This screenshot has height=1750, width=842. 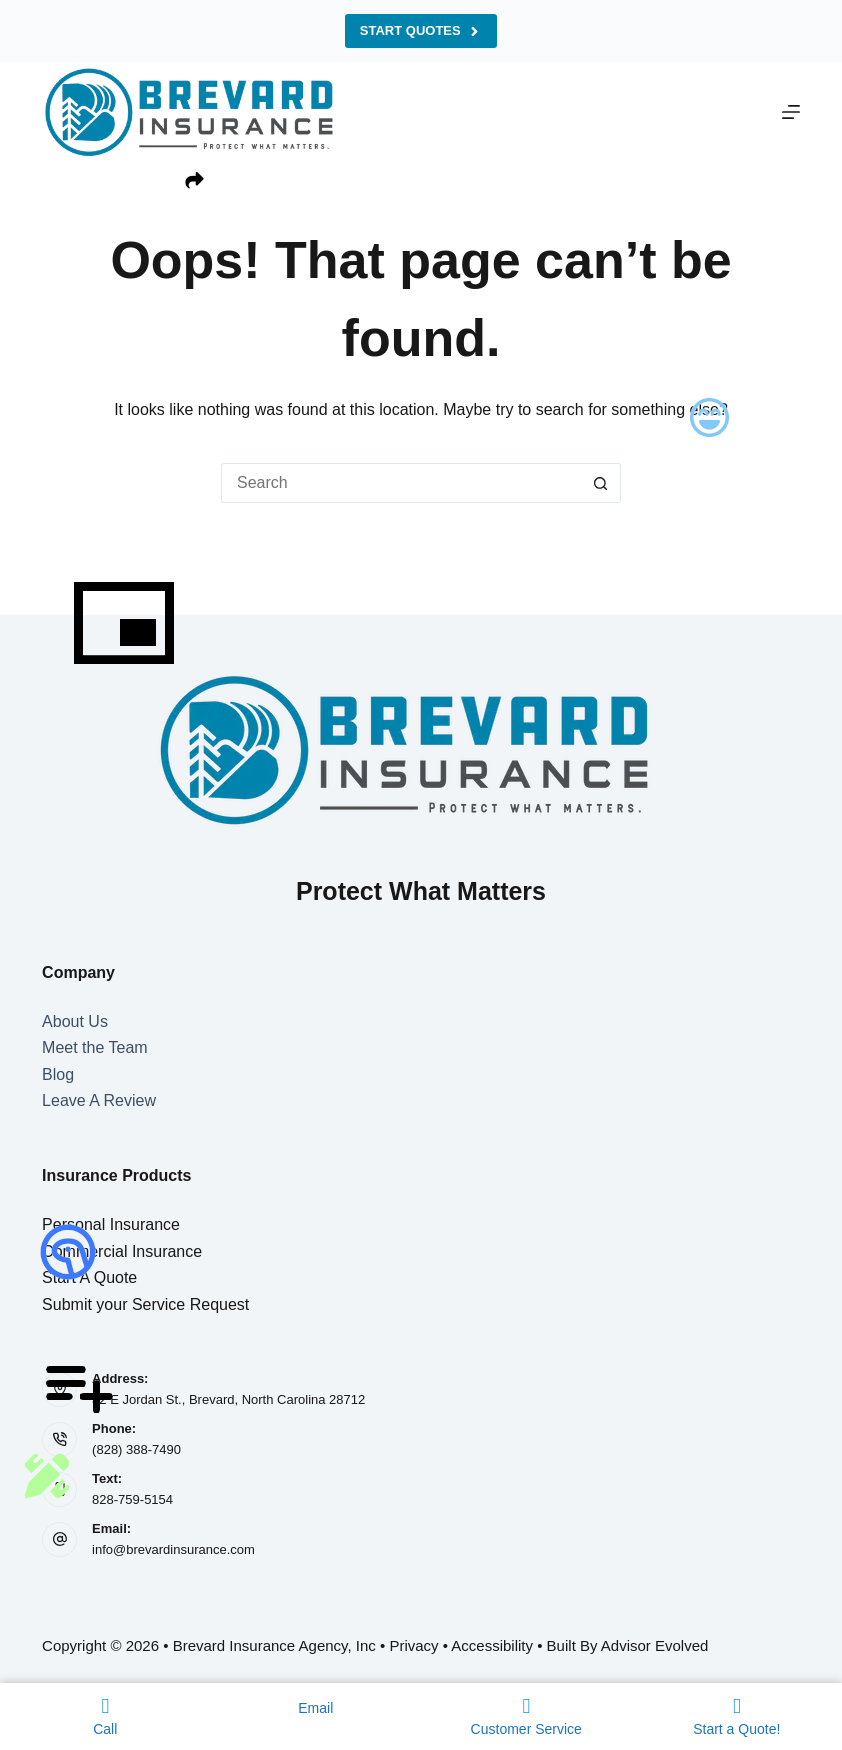 What do you see at coordinates (79, 1386) in the screenshot?
I see `add to playlist` at bounding box center [79, 1386].